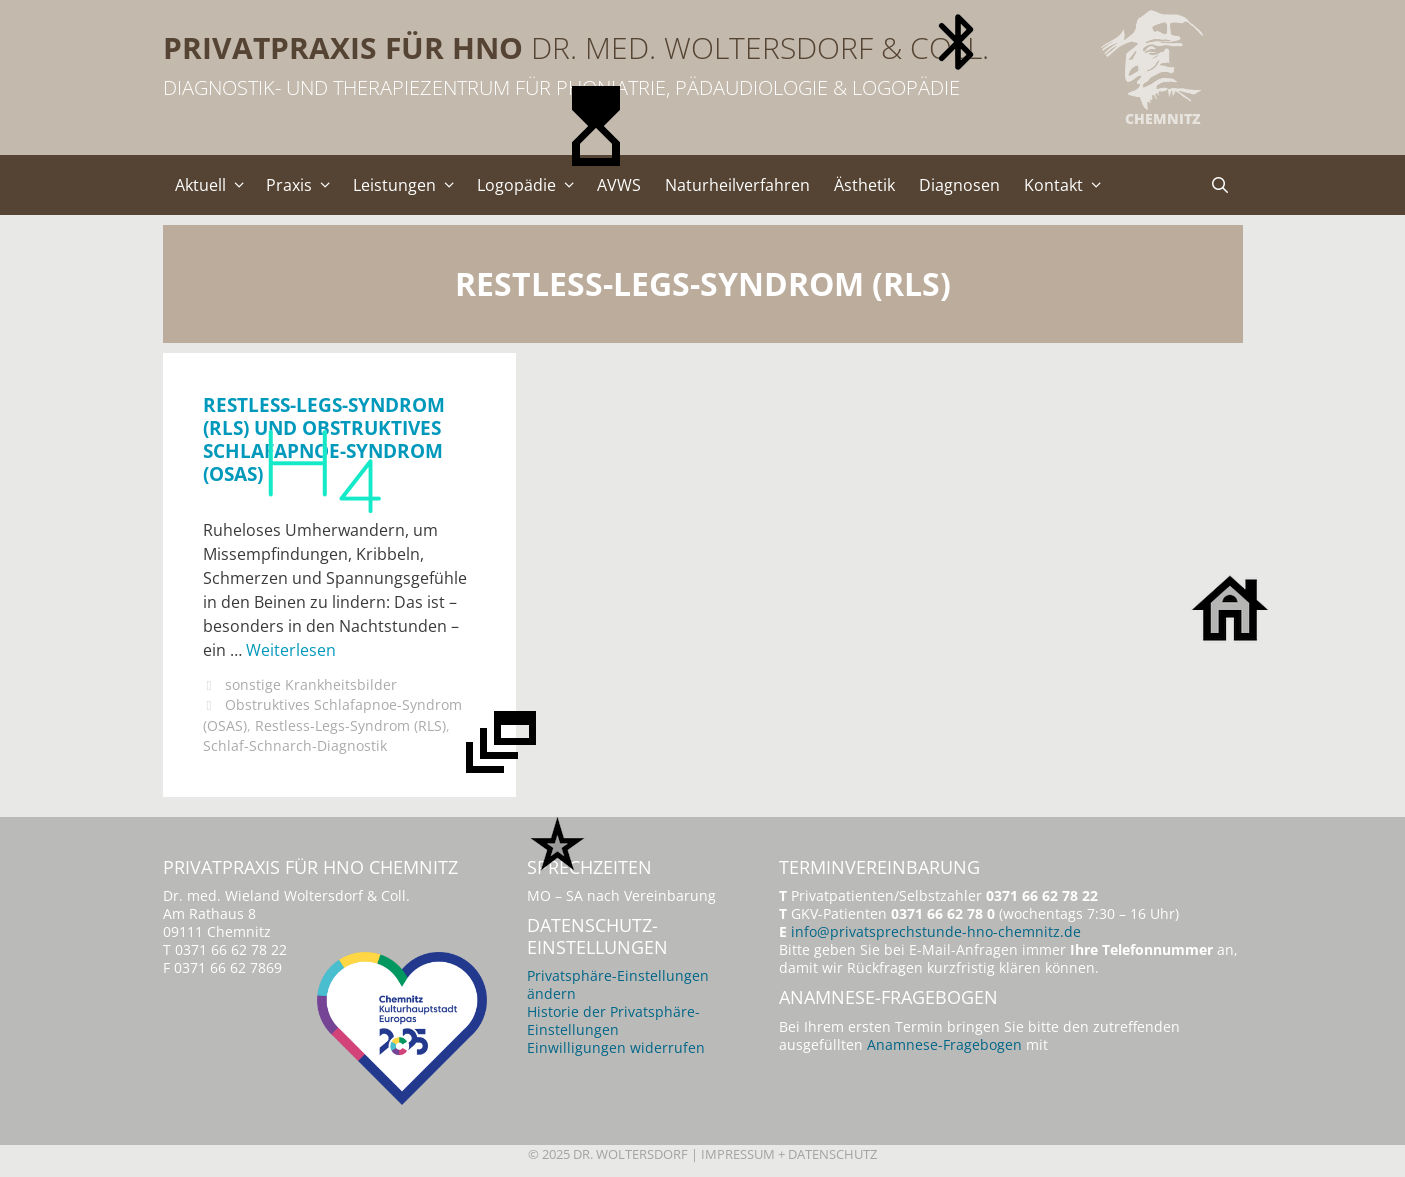  What do you see at coordinates (501, 742) in the screenshot?
I see `view dynamic or live feed content` at bounding box center [501, 742].